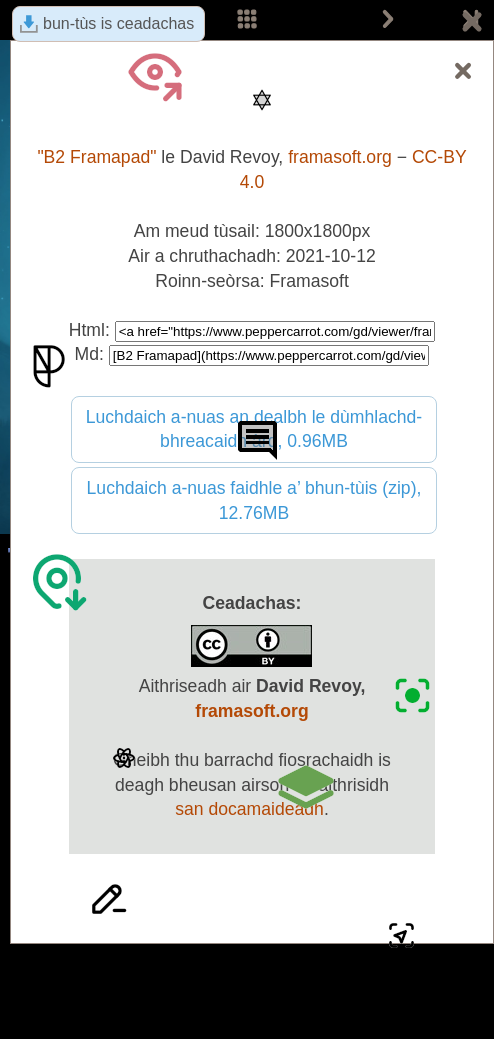 Image resolution: width=494 pixels, height=1039 pixels. What do you see at coordinates (306, 787) in the screenshot?
I see `view stacked layers or items` at bounding box center [306, 787].